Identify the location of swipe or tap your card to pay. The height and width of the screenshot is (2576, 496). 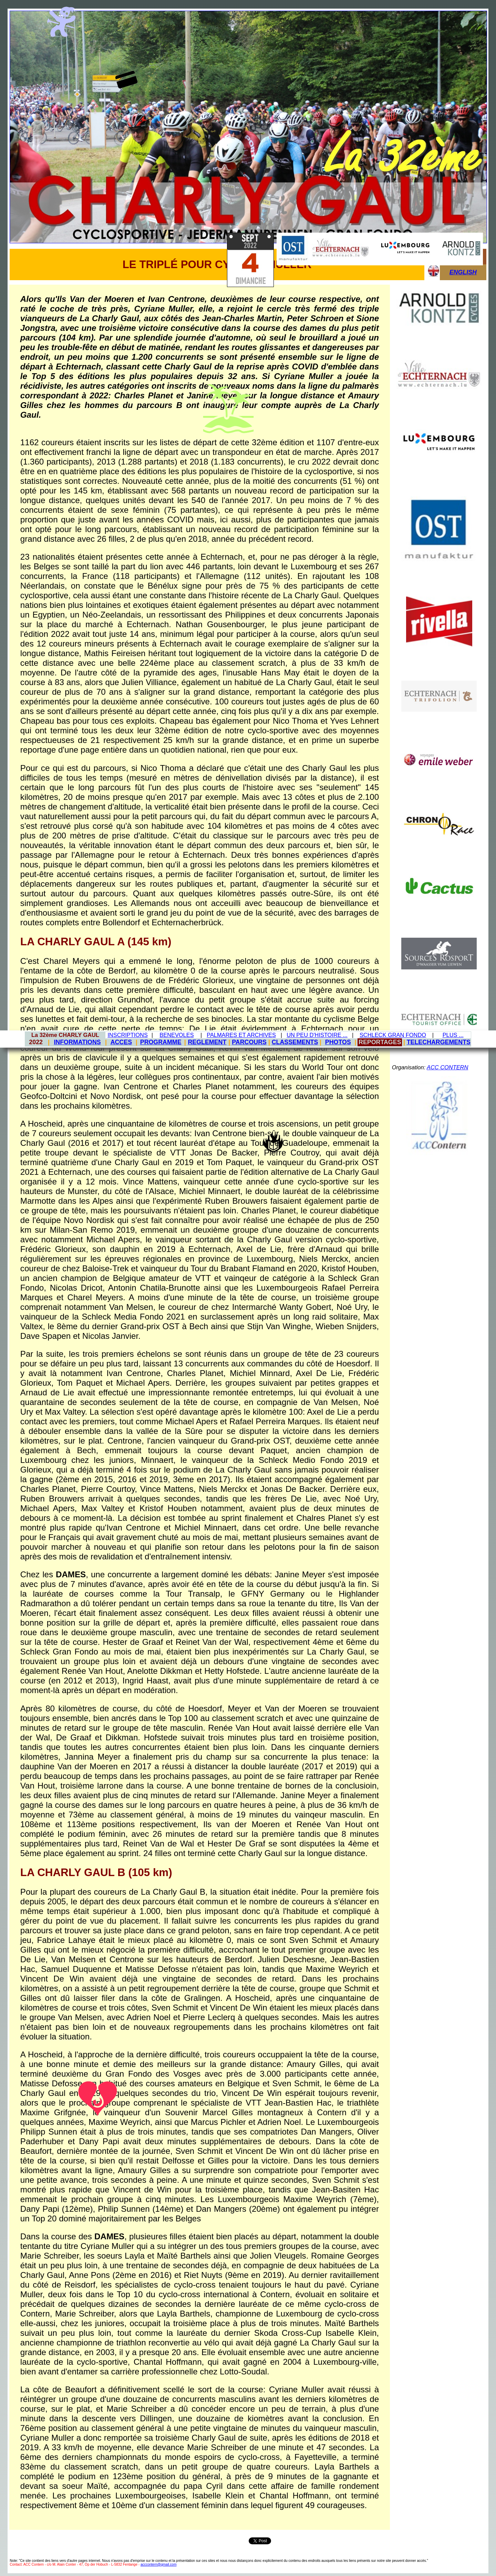
(126, 80).